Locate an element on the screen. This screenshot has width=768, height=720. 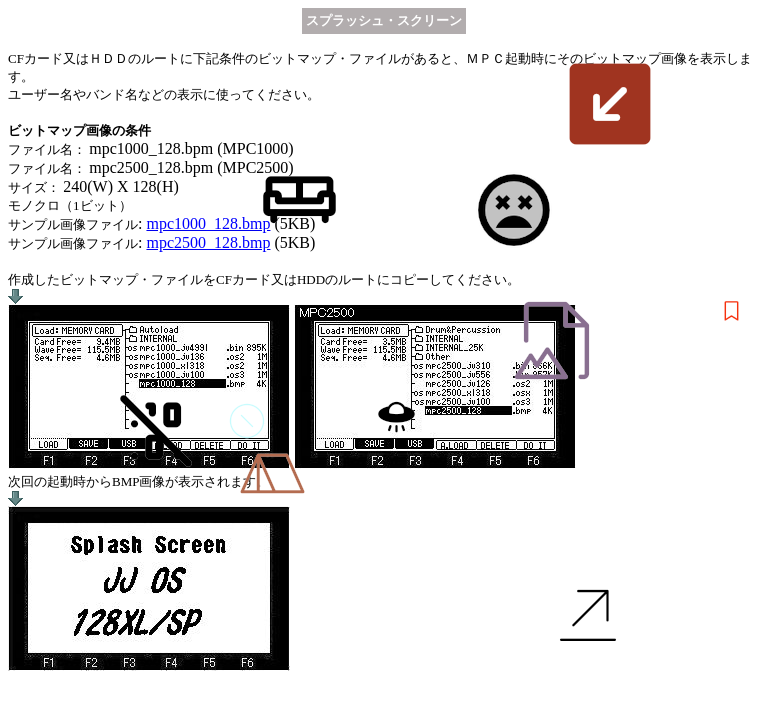
save this item for later is located at coordinates (731, 310).